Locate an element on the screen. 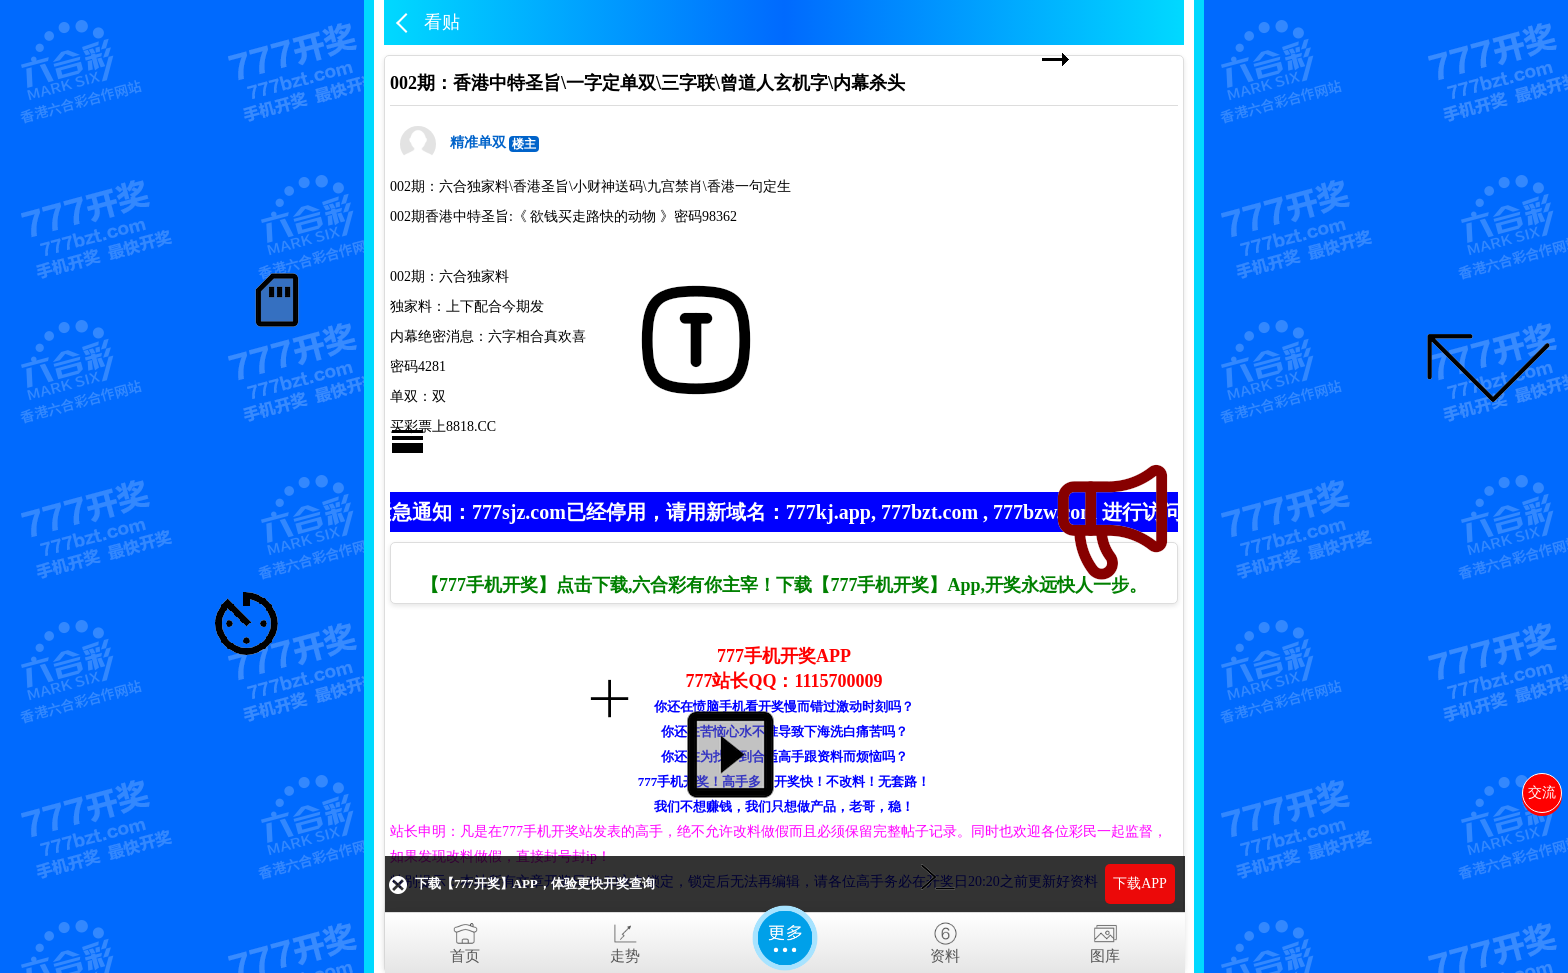  make an announcement or broadcast is located at coordinates (1112, 519).